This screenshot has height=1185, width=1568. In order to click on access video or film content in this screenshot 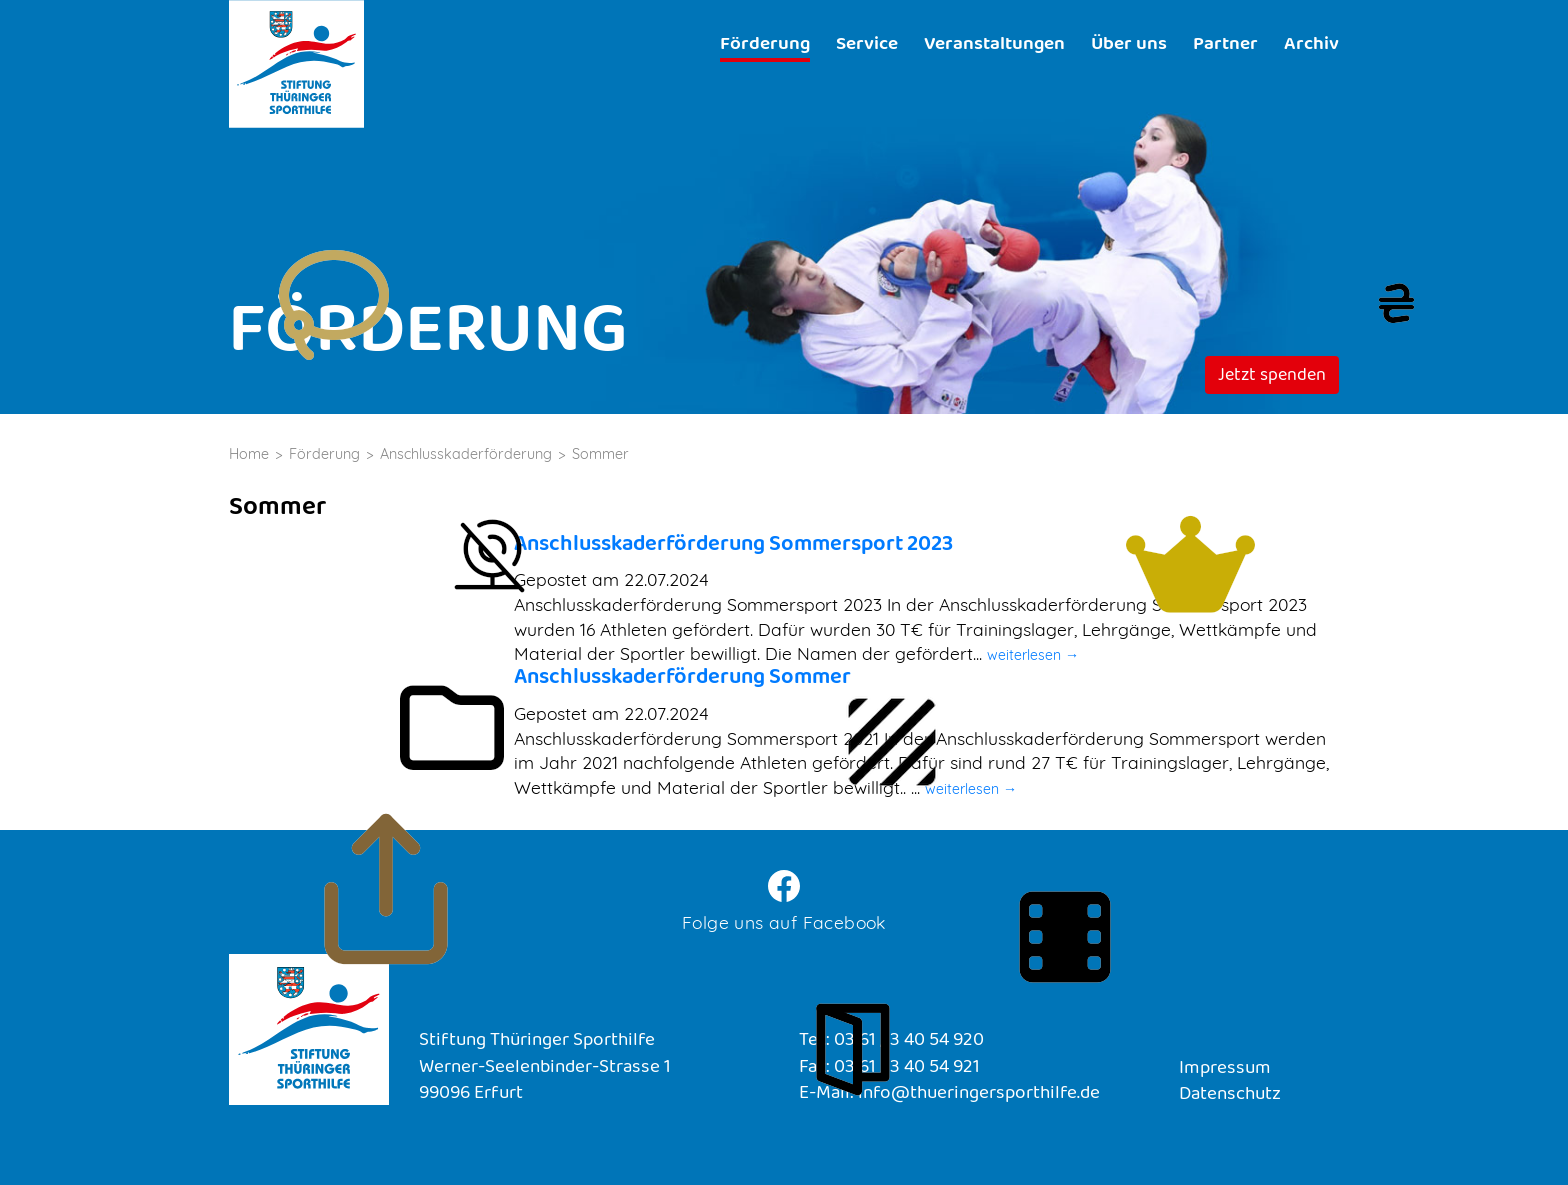, I will do `click(1065, 937)`.